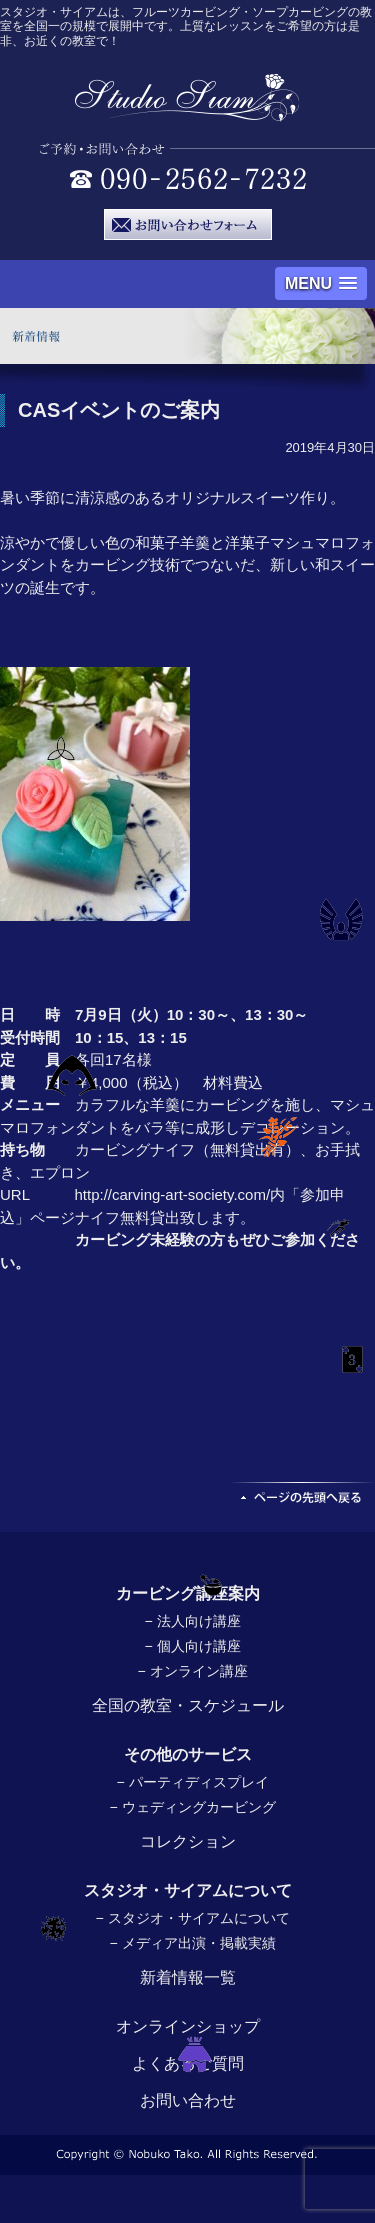 The height and width of the screenshot is (2223, 375). What do you see at coordinates (53, 1928) in the screenshot?
I see `select porcupinefish or blowfish character` at bounding box center [53, 1928].